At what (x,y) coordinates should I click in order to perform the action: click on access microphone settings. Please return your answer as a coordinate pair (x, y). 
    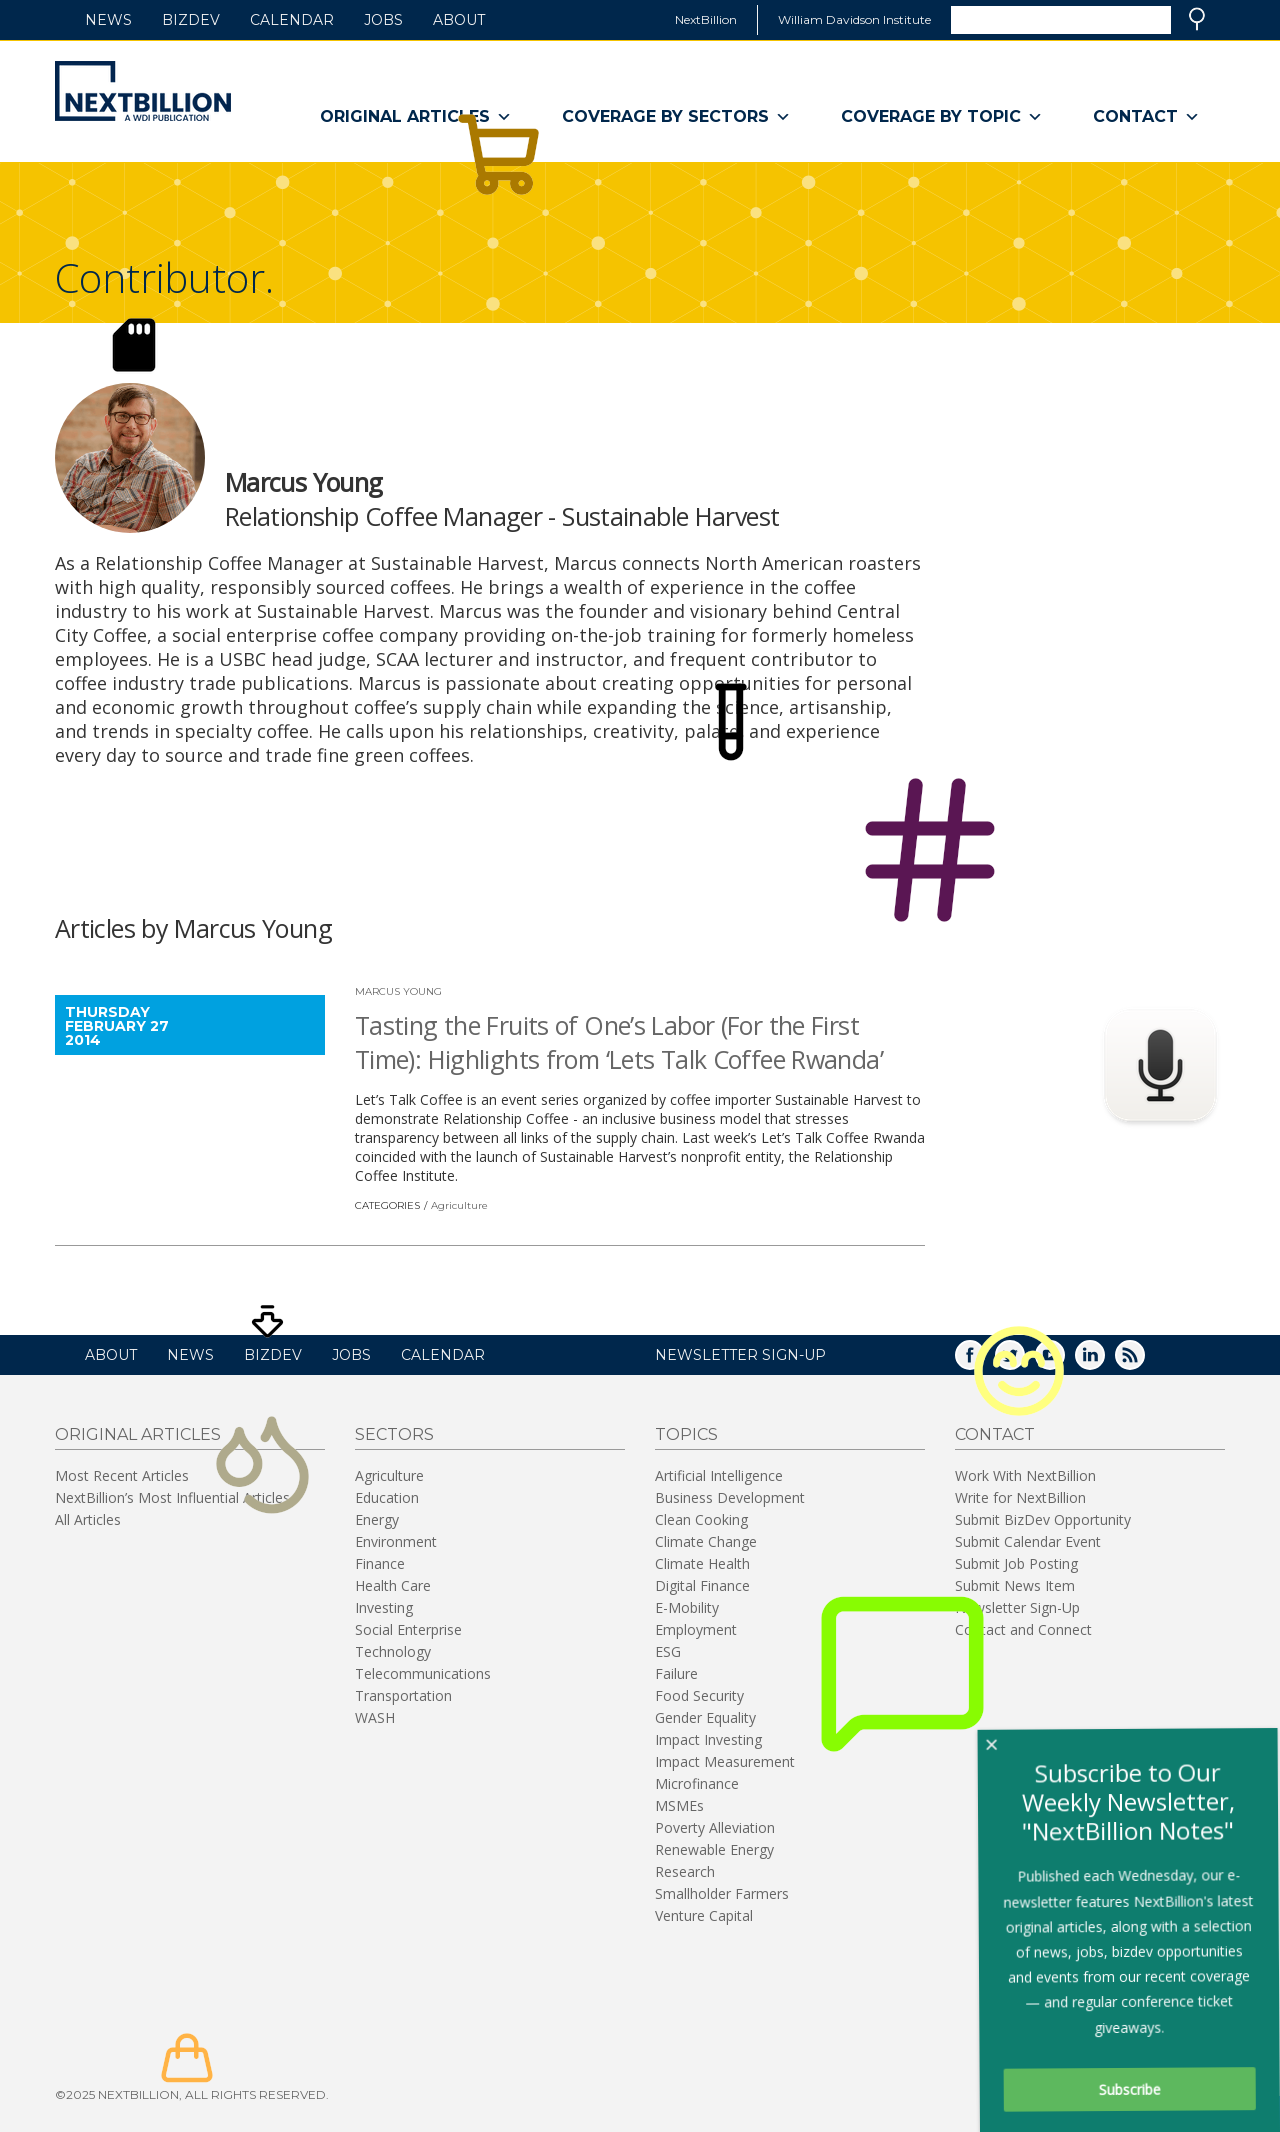
    Looking at the image, I should click on (1160, 1065).